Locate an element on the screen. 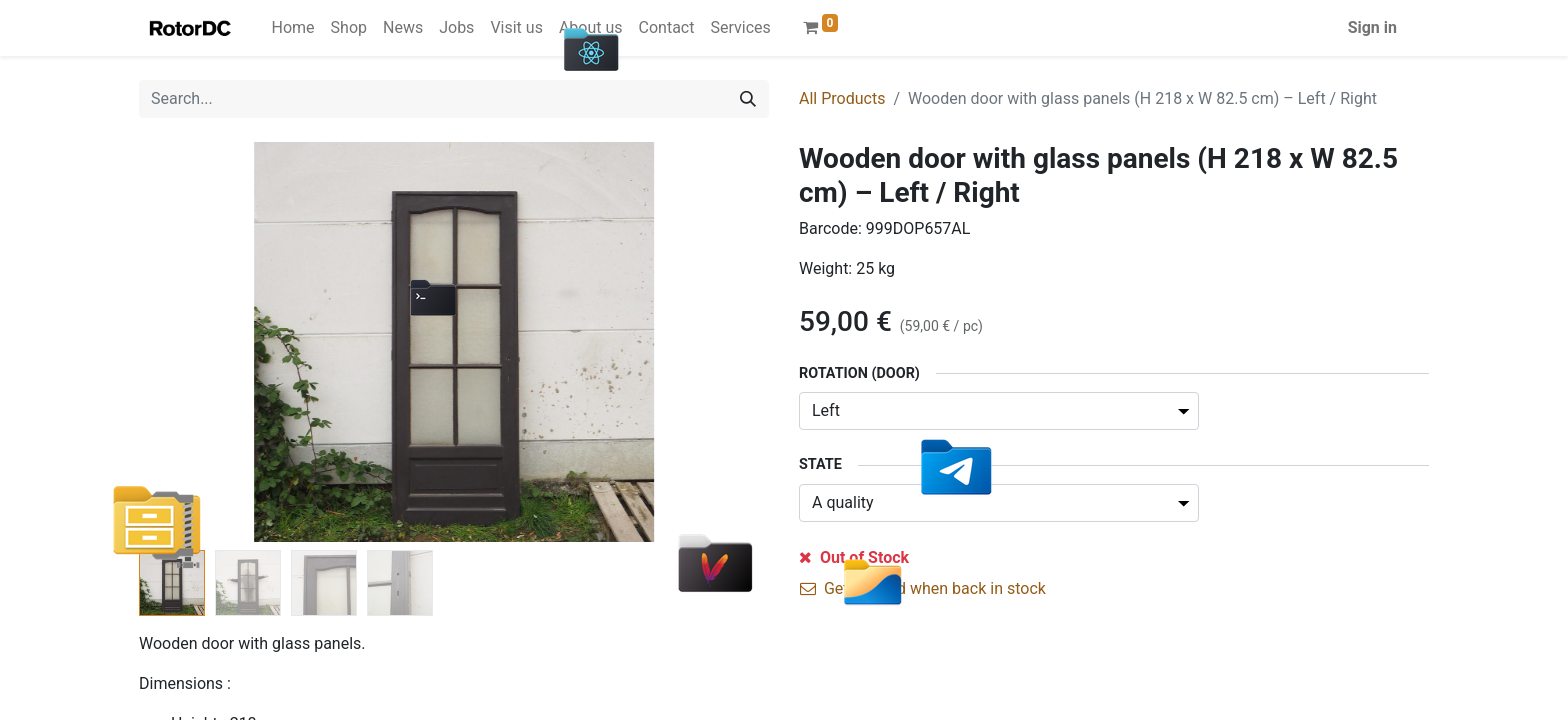  open compressed files folder is located at coordinates (156, 522).